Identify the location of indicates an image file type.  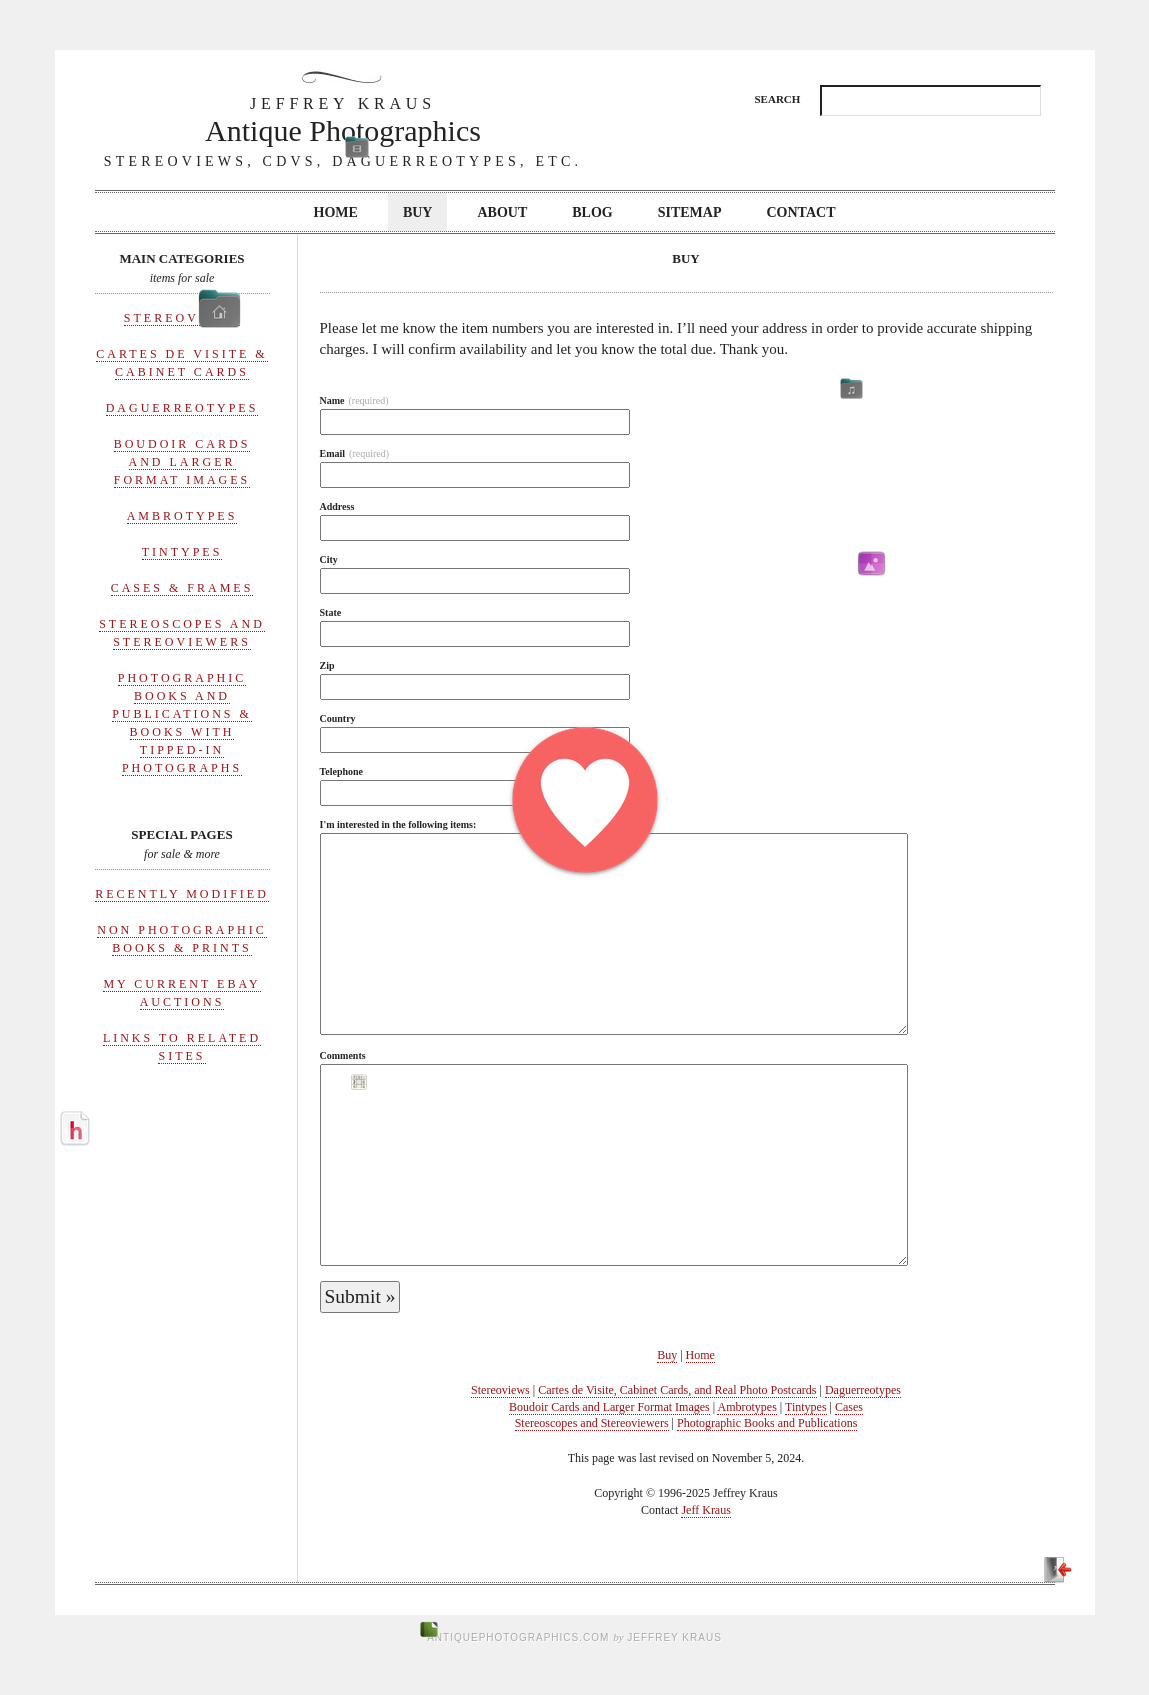
(871, 562).